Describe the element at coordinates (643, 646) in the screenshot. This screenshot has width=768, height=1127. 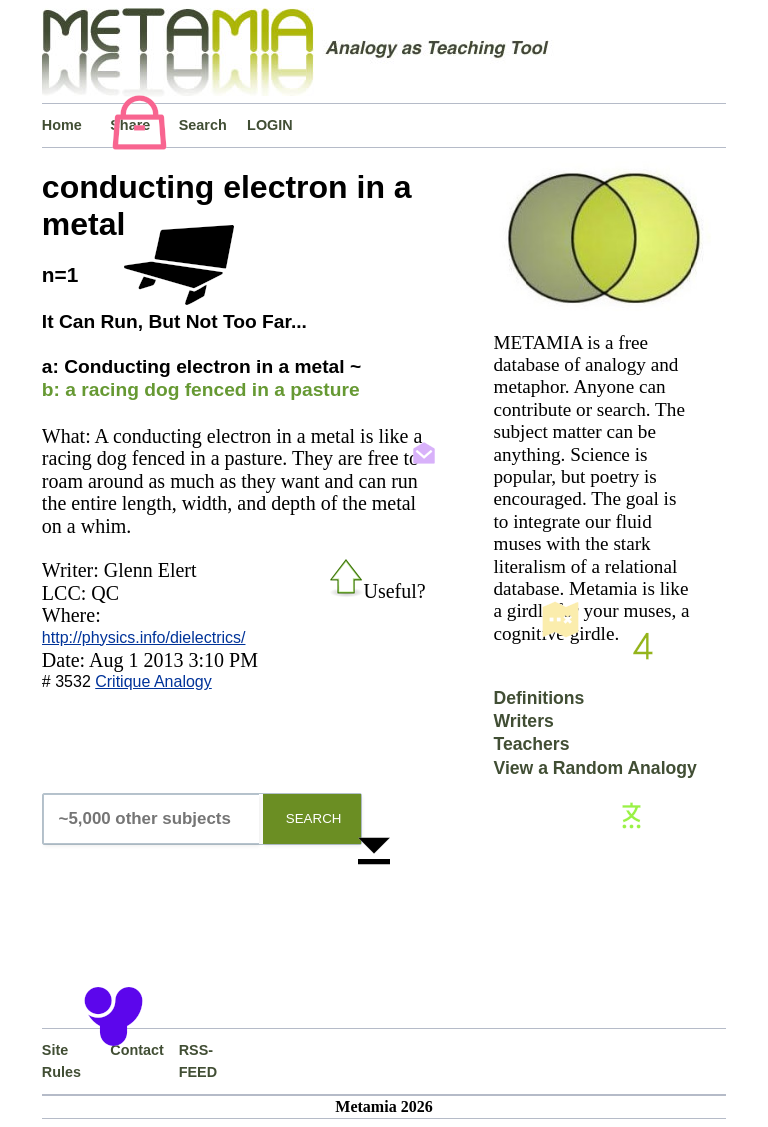
I see `indicates step 4 in a numbered sequence` at that location.